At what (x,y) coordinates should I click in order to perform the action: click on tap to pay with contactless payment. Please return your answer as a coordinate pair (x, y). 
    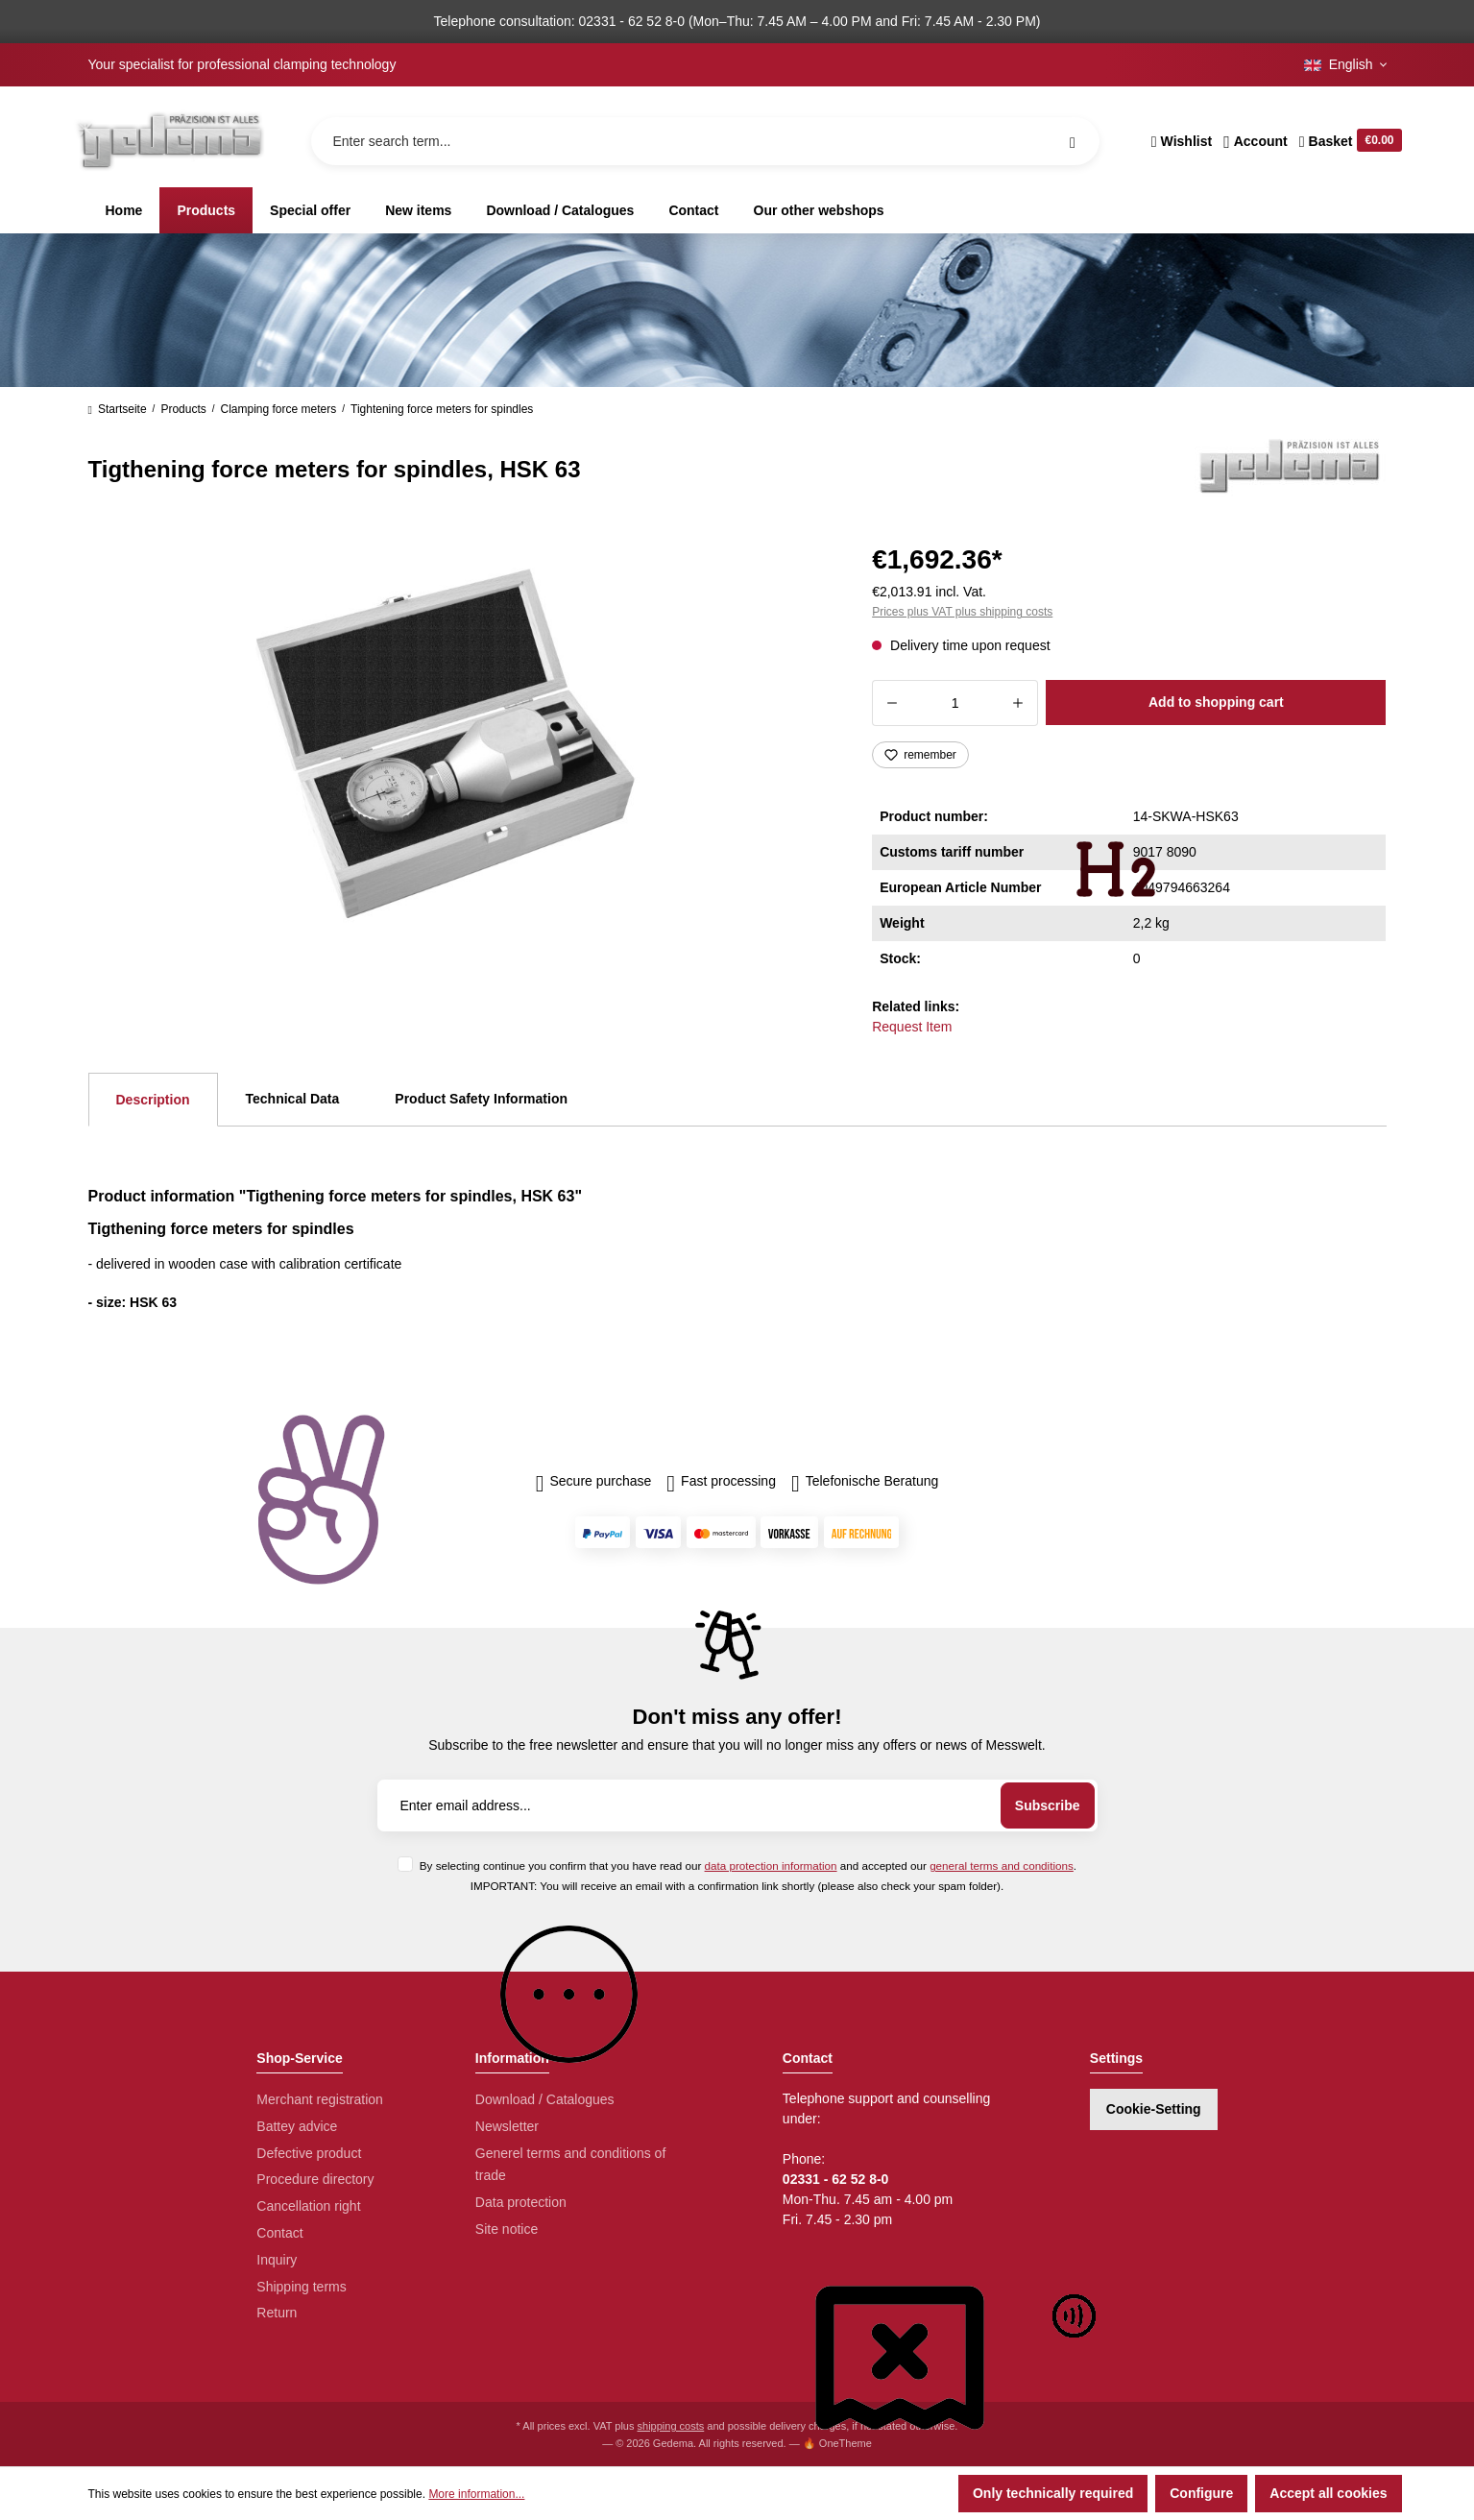
    Looking at the image, I should click on (1074, 2315).